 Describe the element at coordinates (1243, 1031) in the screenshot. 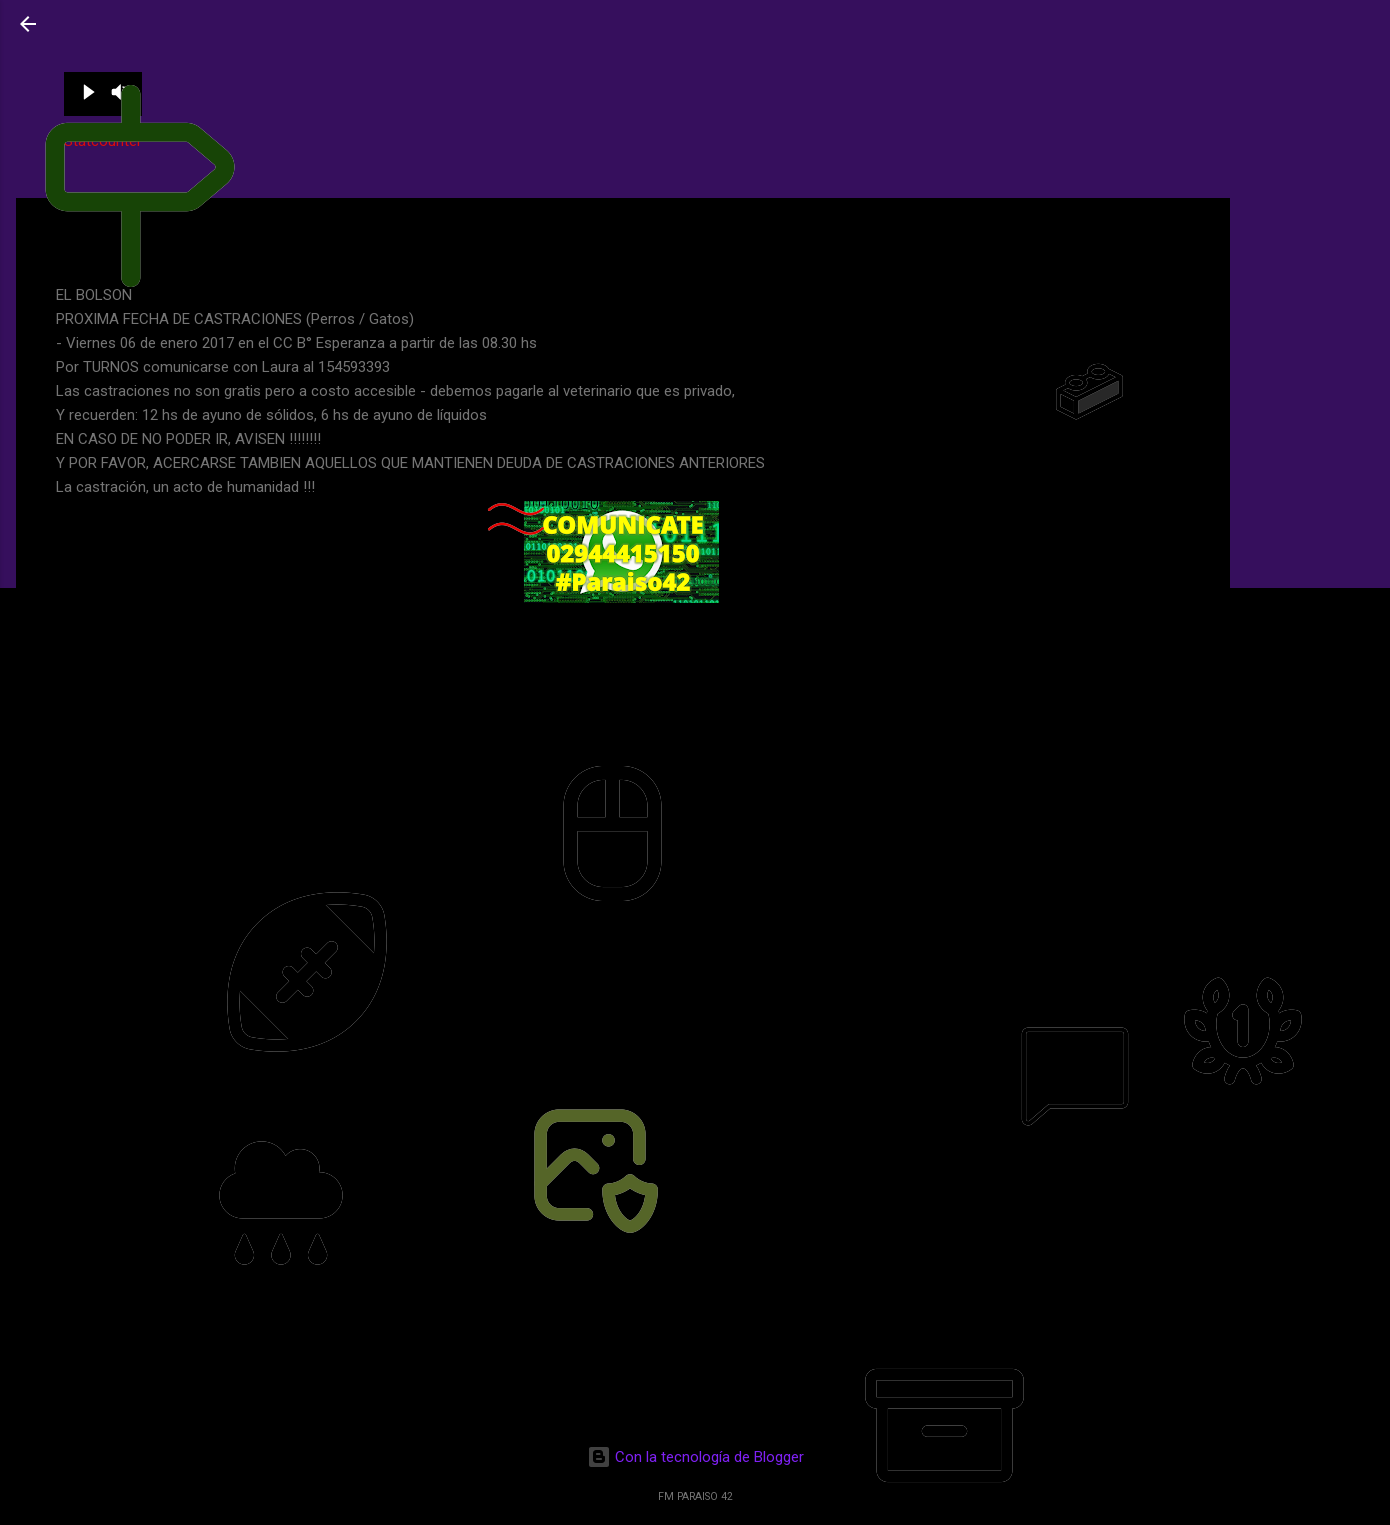

I see `indicates first place or winner status` at that location.